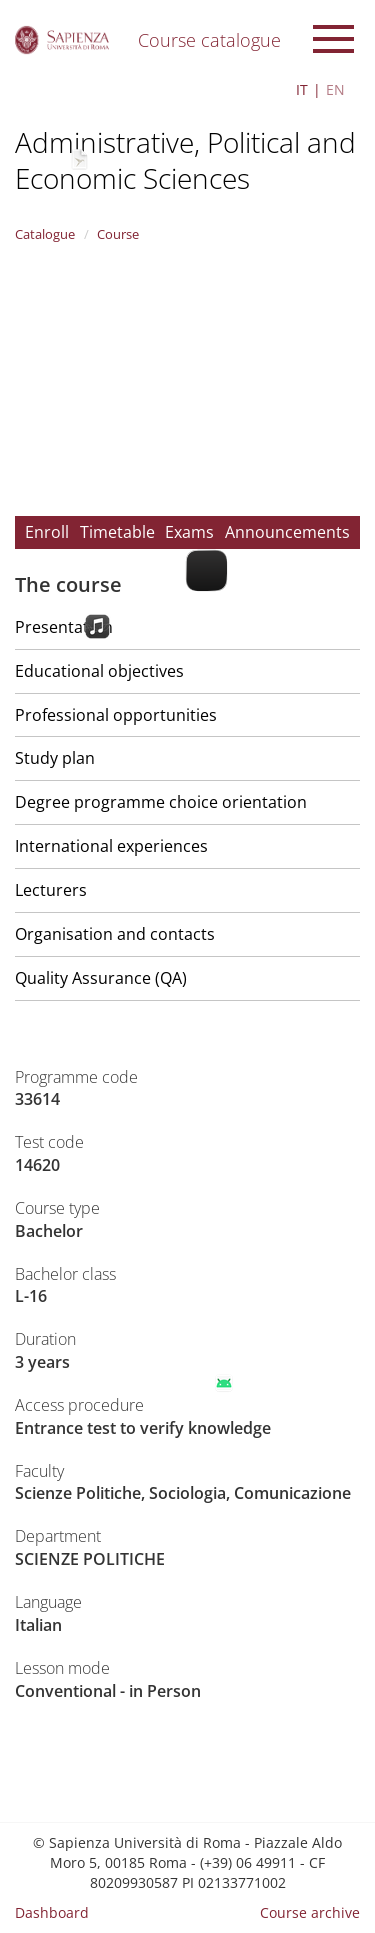 The image size is (375, 1933). I want to click on snap package file type indicator, so click(79, 159).